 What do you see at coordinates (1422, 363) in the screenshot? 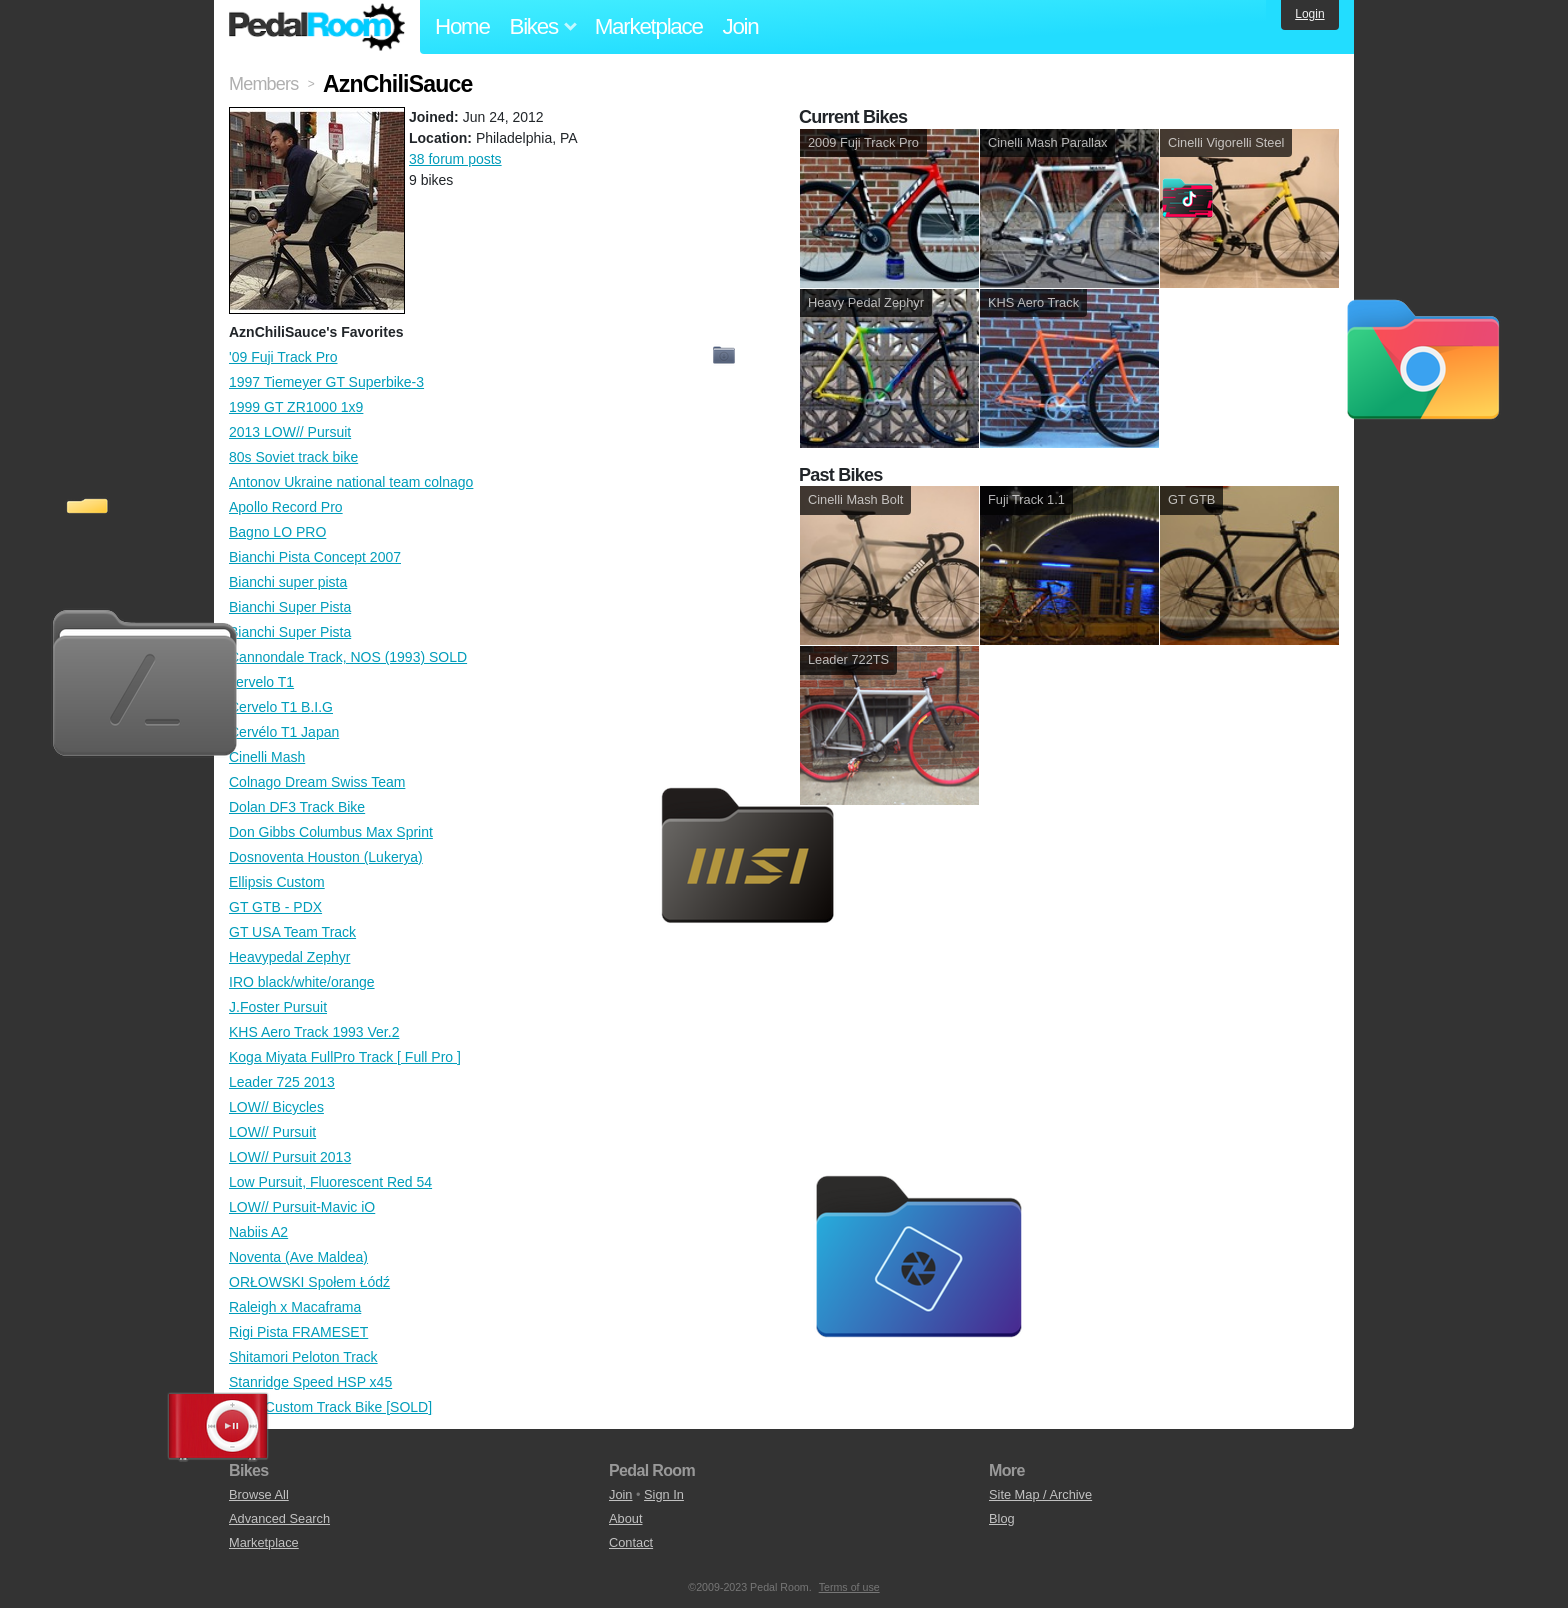
I see `open folder containing google chrome files` at bounding box center [1422, 363].